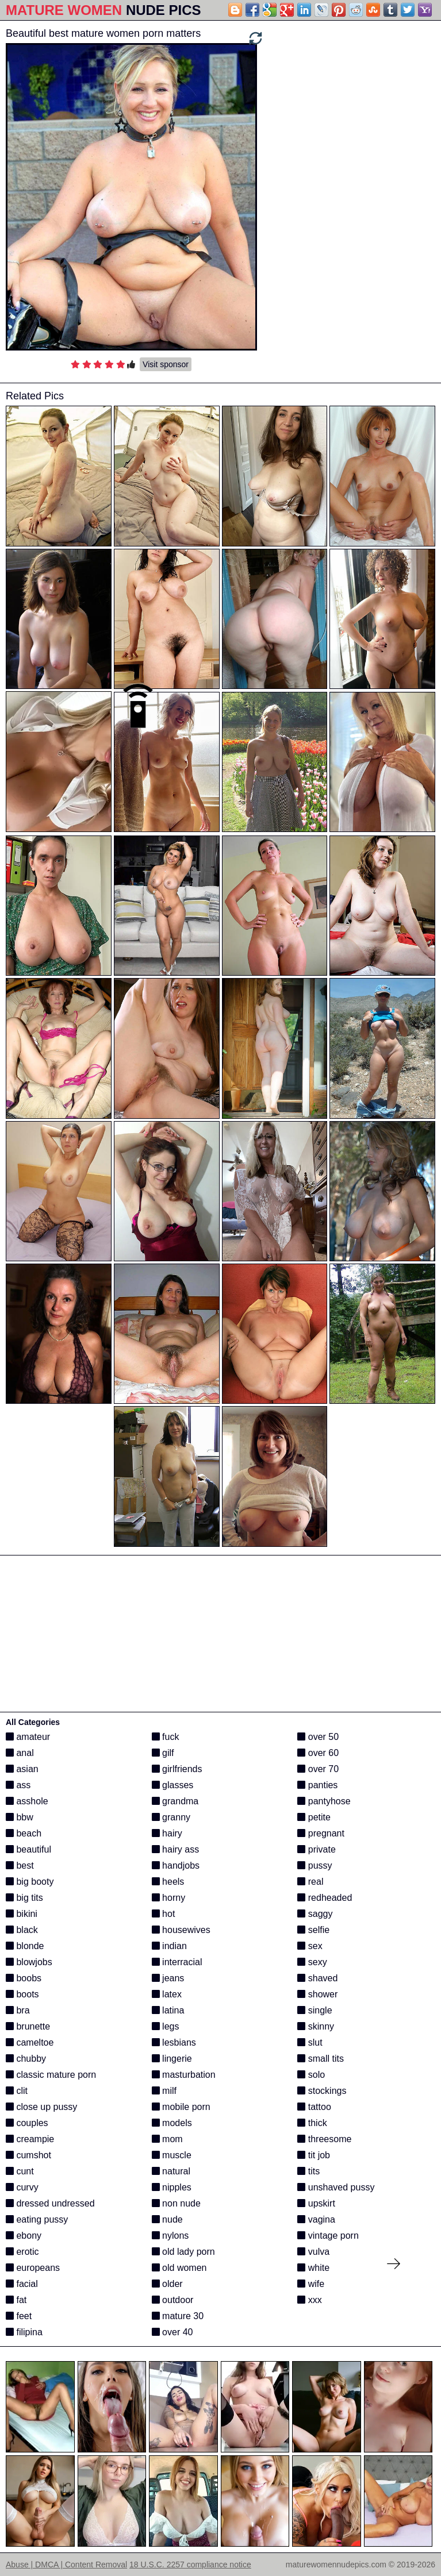 The width and height of the screenshot is (441, 2576). I want to click on access remote control settings, so click(138, 707).